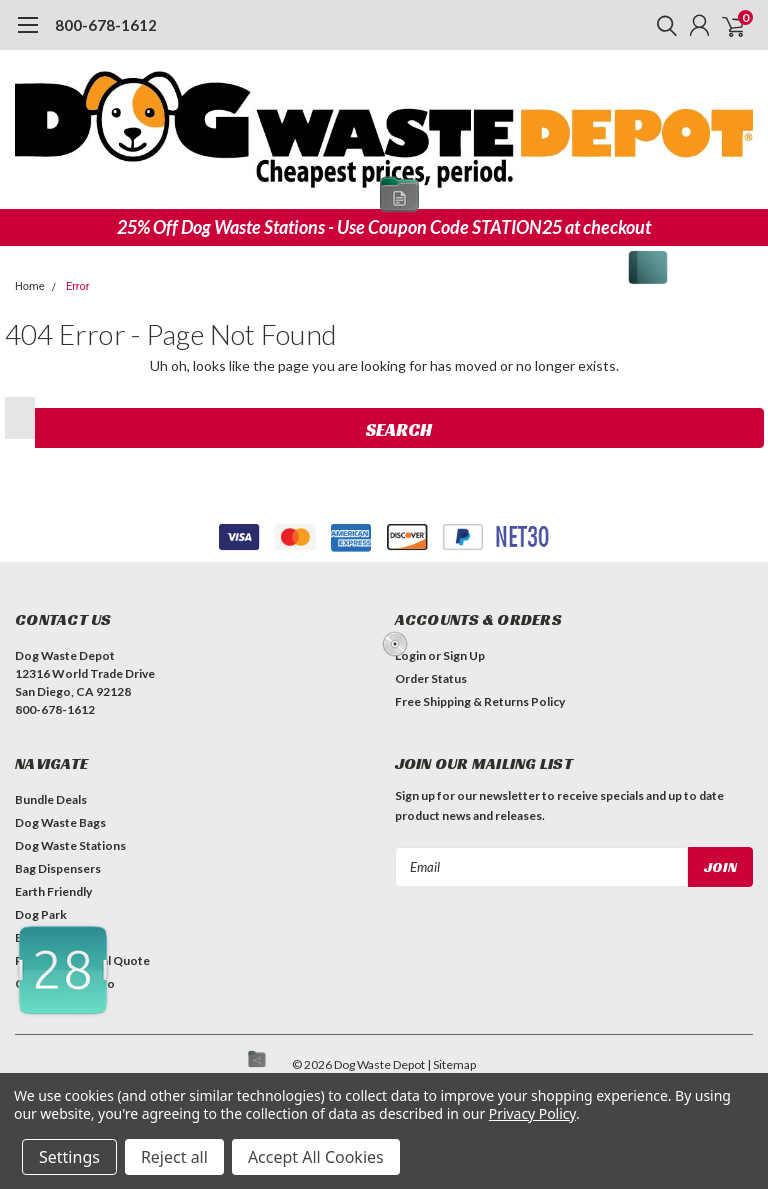 Image resolution: width=768 pixels, height=1189 pixels. Describe the element at coordinates (399, 193) in the screenshot. I see `open your documents folder` at that location.